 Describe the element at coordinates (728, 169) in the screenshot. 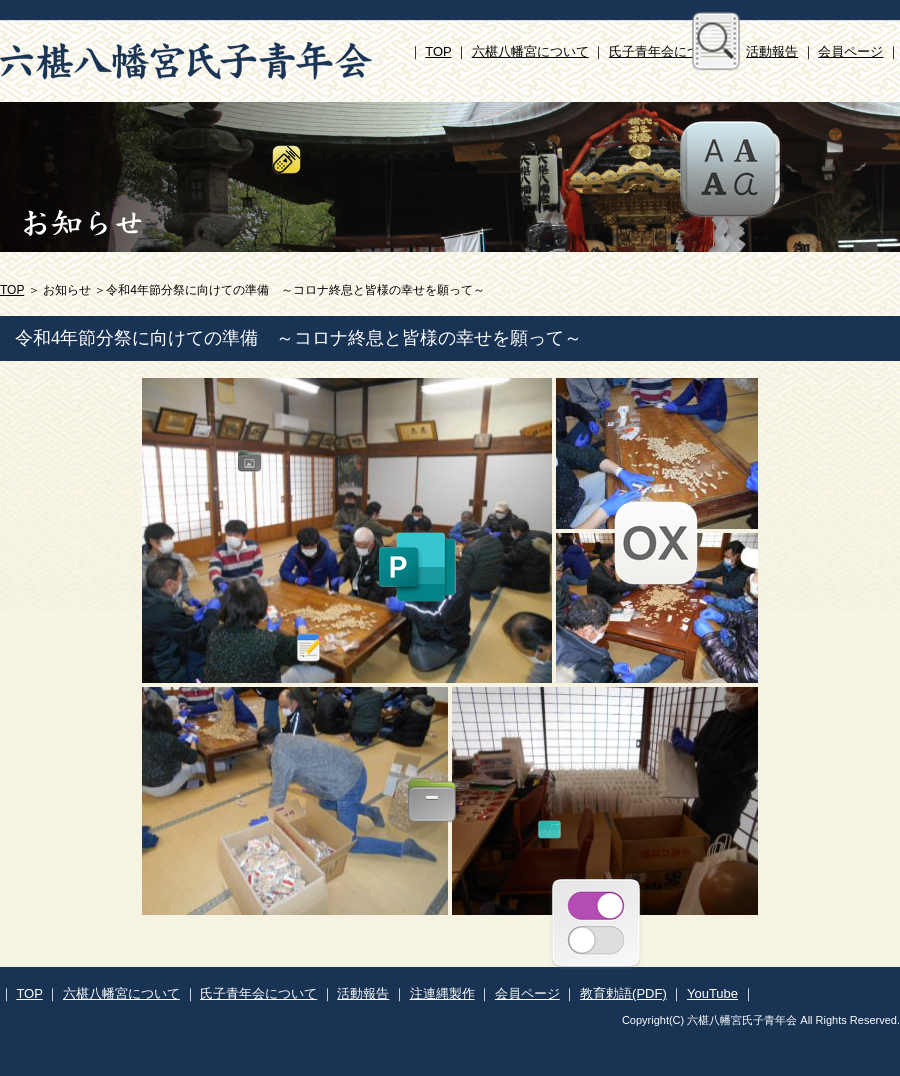

I see `open font book to manage installed fonts` at that location.